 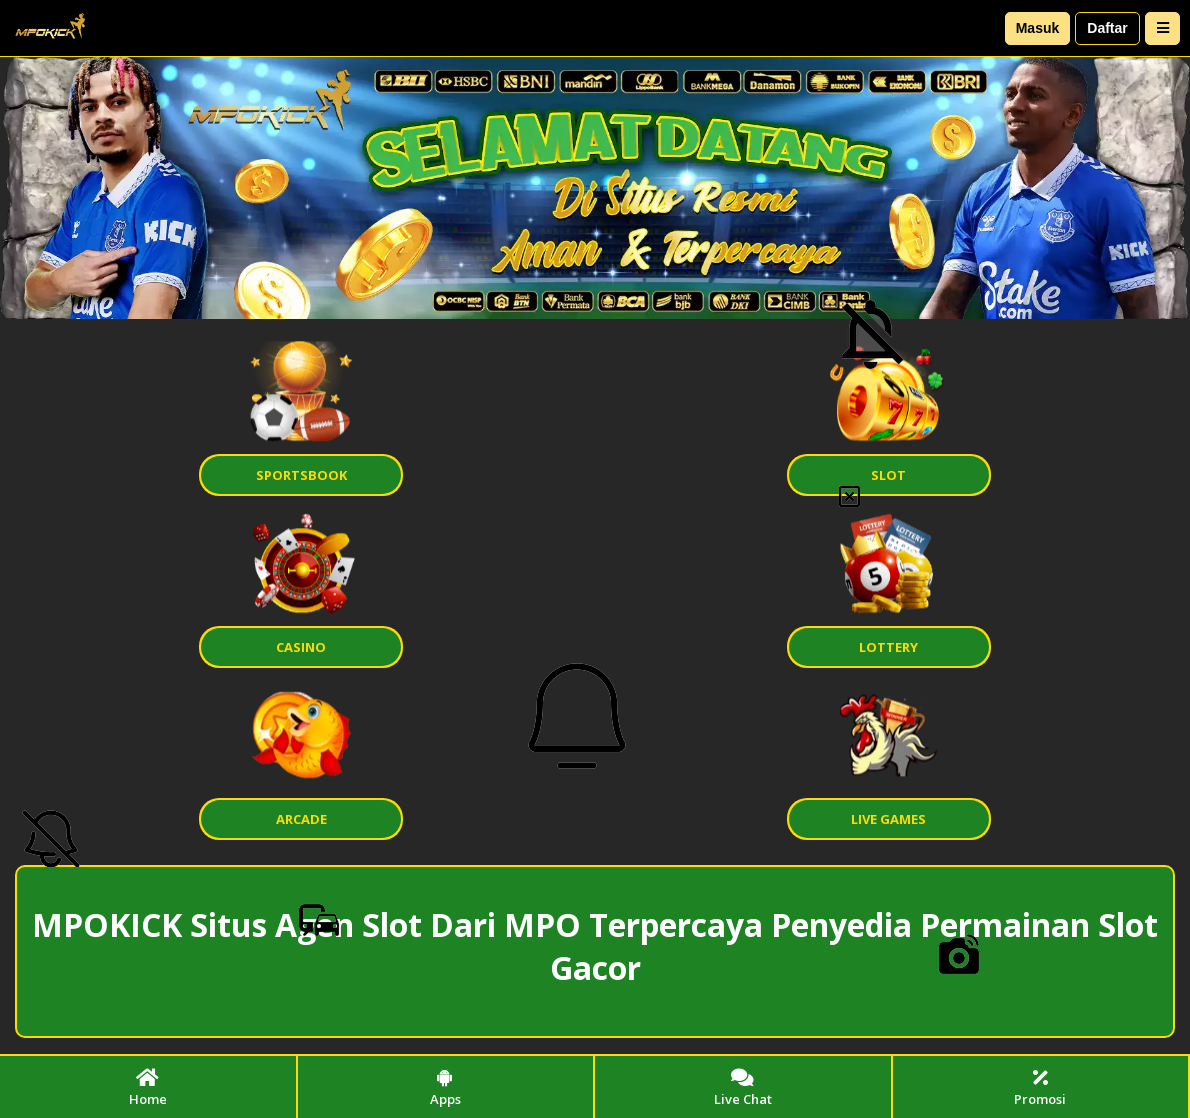 What do you see at coordinates (51, 839) in the screenshot?
I see `mute notifications` at bounding box center [51, 839].